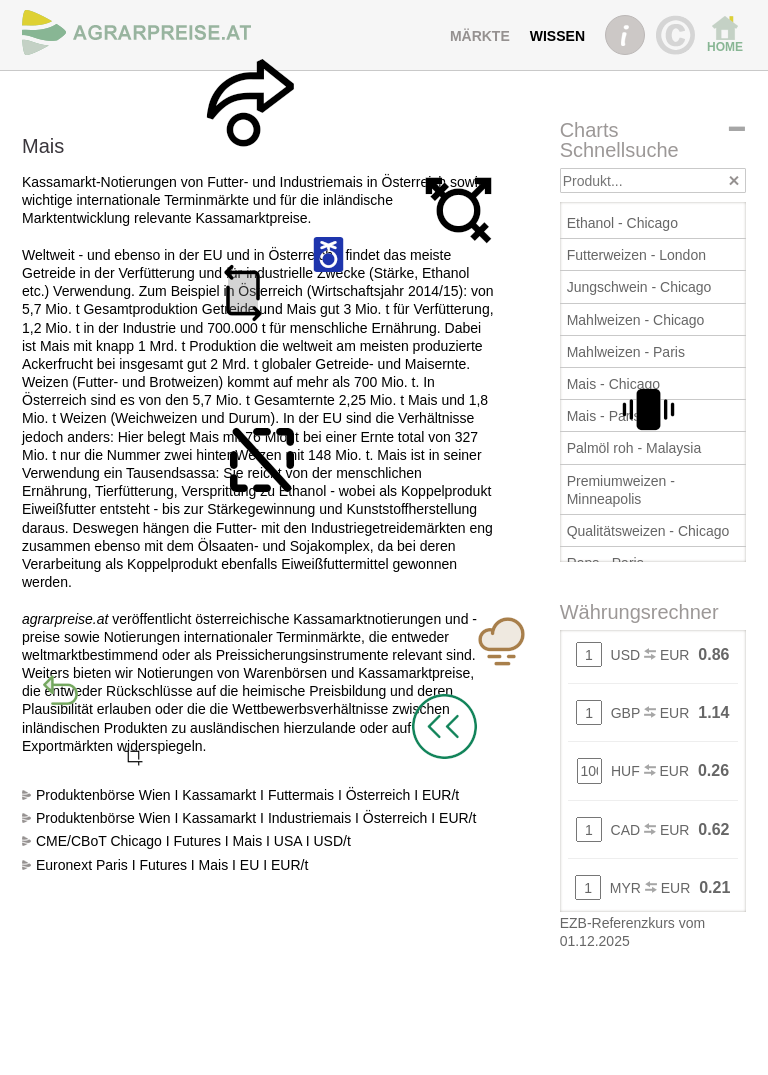 The height and width of the screenshot is (1075, 768). Describe the element at coordinates (250, 102) in the screenshot. I see `start a live share session` at that location.